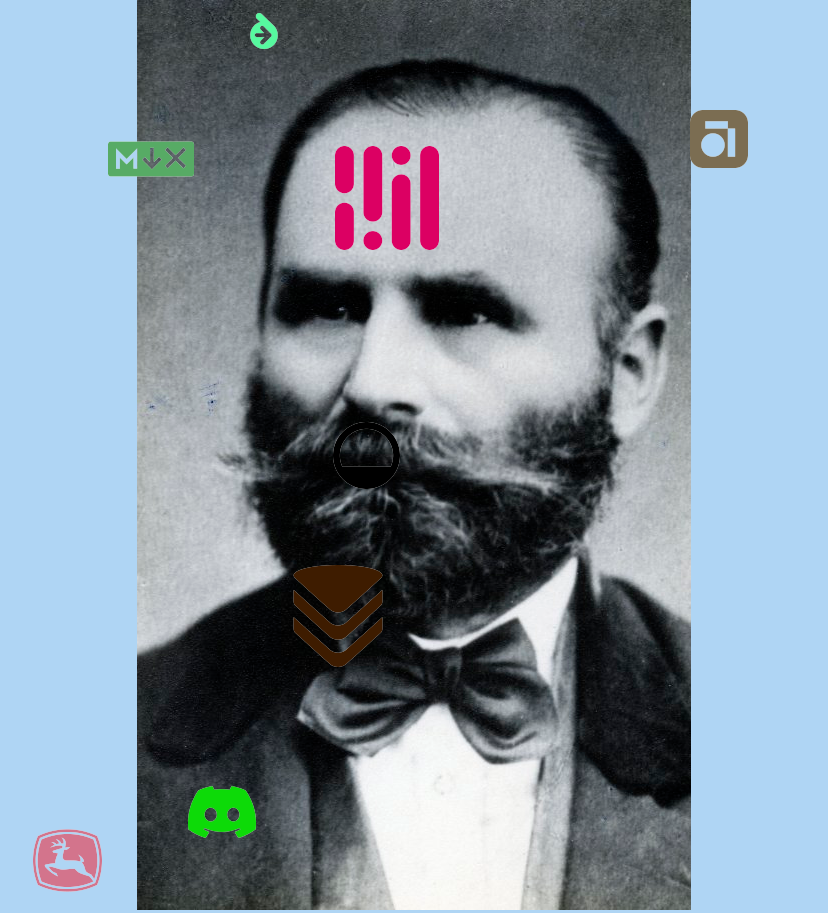 The height and width of the screenshot is (913, 828). Describe the element at coordinates (338, 616) in the screenshot. I see `VictoriaMetrics logo` at that location.